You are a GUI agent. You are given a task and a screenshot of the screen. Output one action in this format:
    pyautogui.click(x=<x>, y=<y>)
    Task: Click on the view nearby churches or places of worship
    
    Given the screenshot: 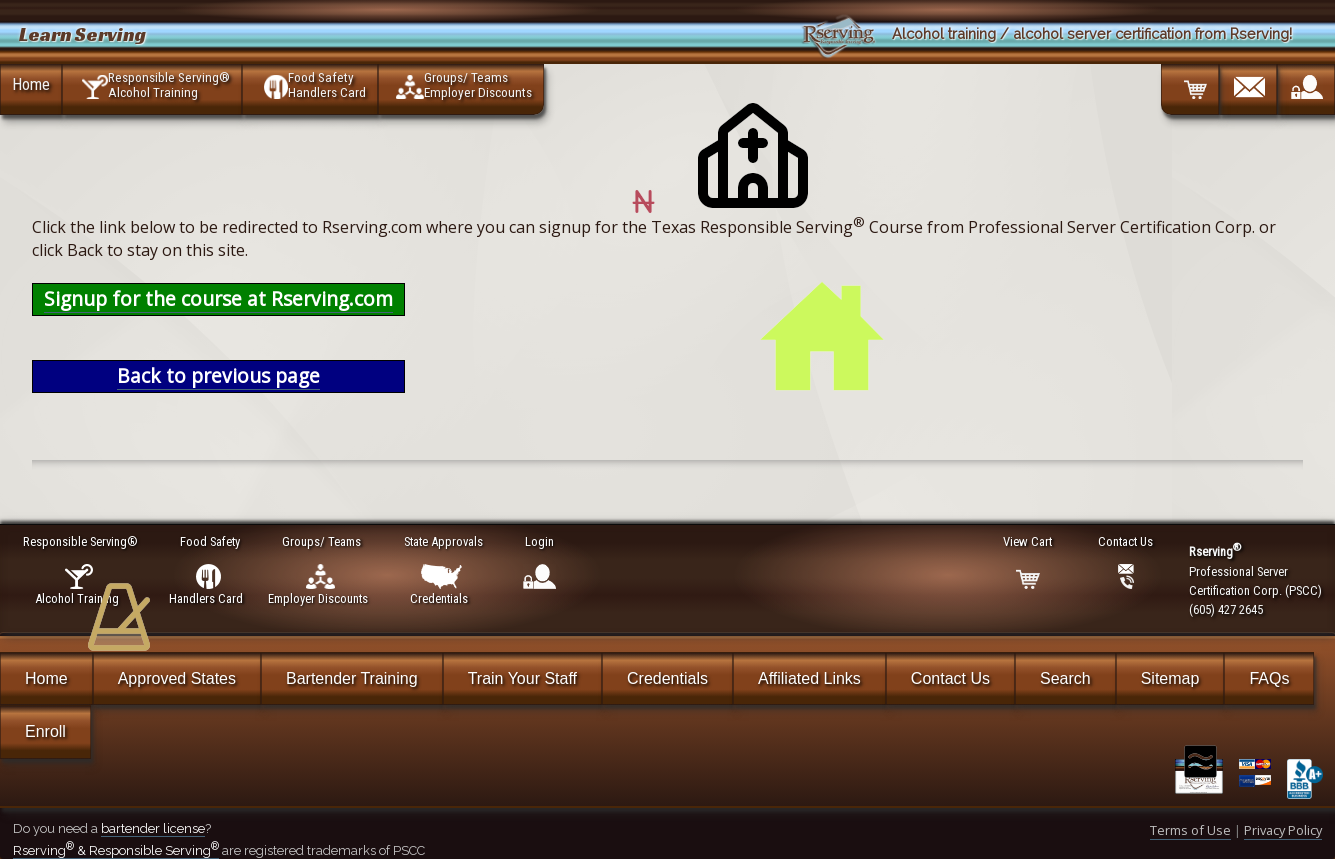 What is the action you would take?
    pyautogui.click(x=753, y=158)
    